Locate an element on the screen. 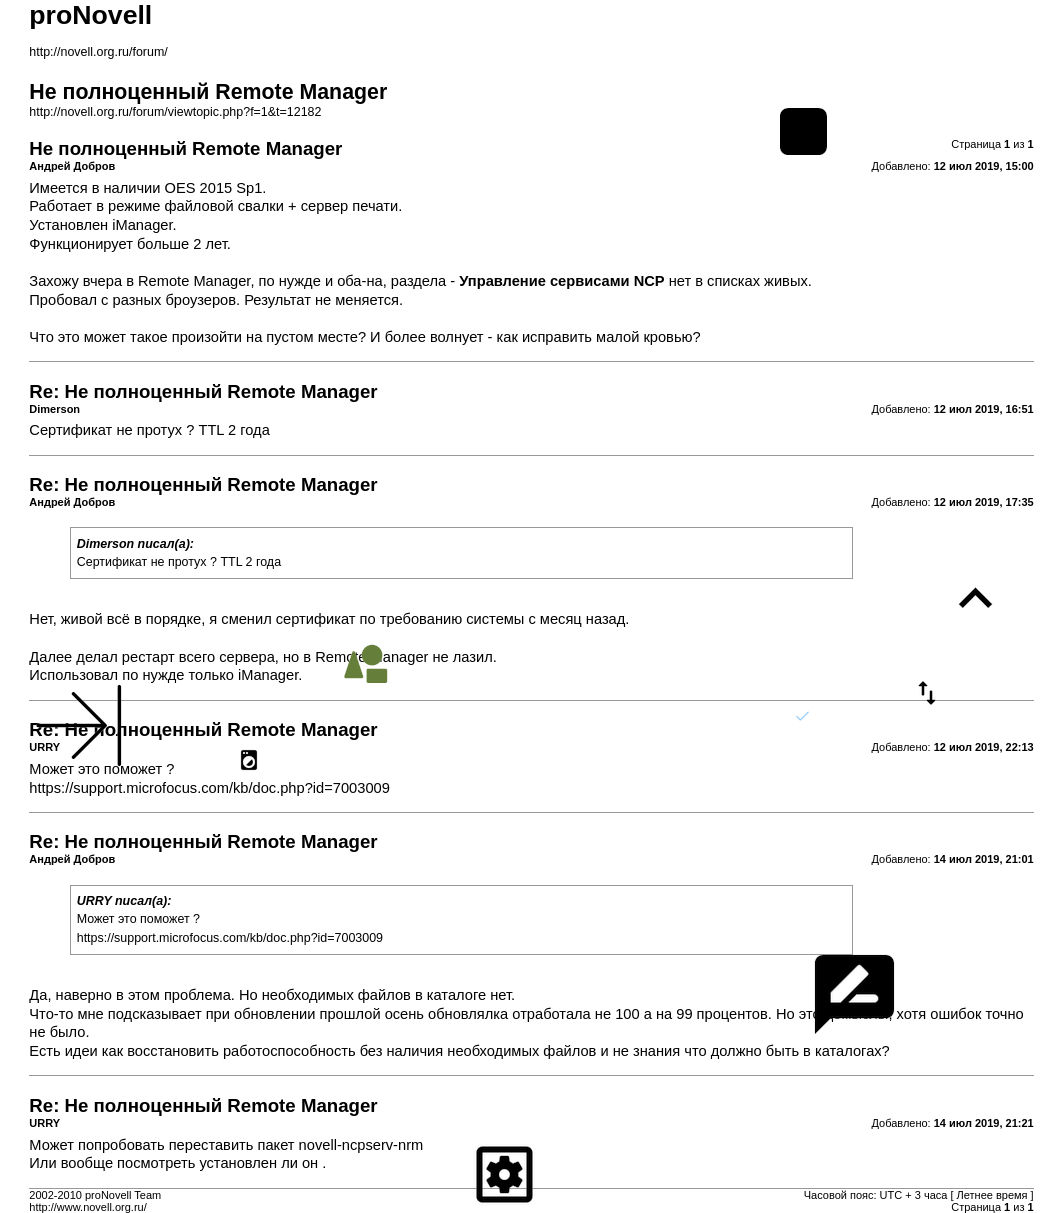  swap or reverse the order of items is located at coordinates (927, 693).